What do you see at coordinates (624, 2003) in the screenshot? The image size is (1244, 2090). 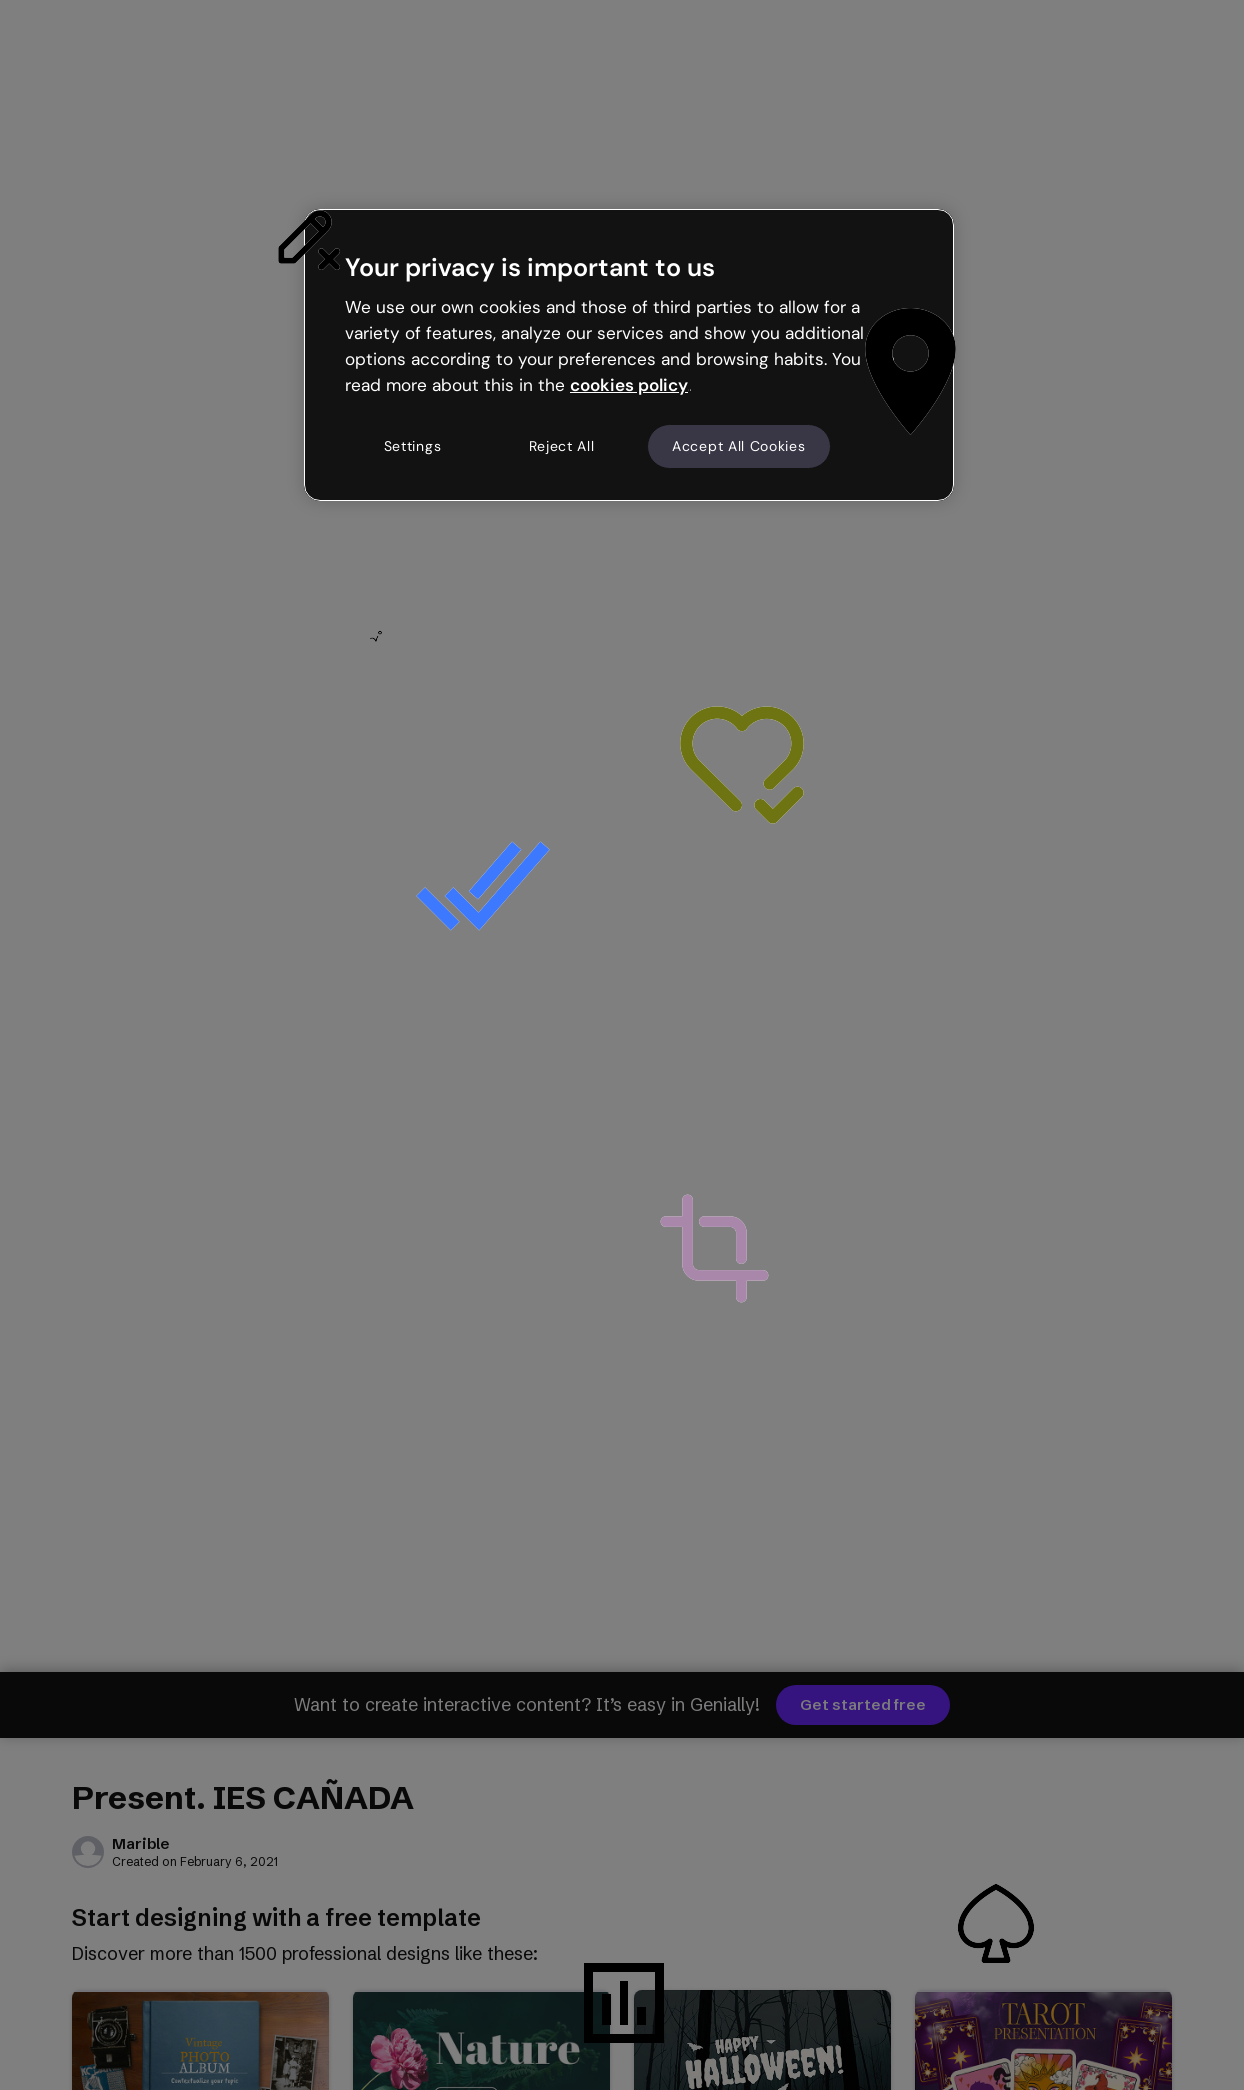 I see `insert a chart or graph into a document` at bounding box center [624, 2003].